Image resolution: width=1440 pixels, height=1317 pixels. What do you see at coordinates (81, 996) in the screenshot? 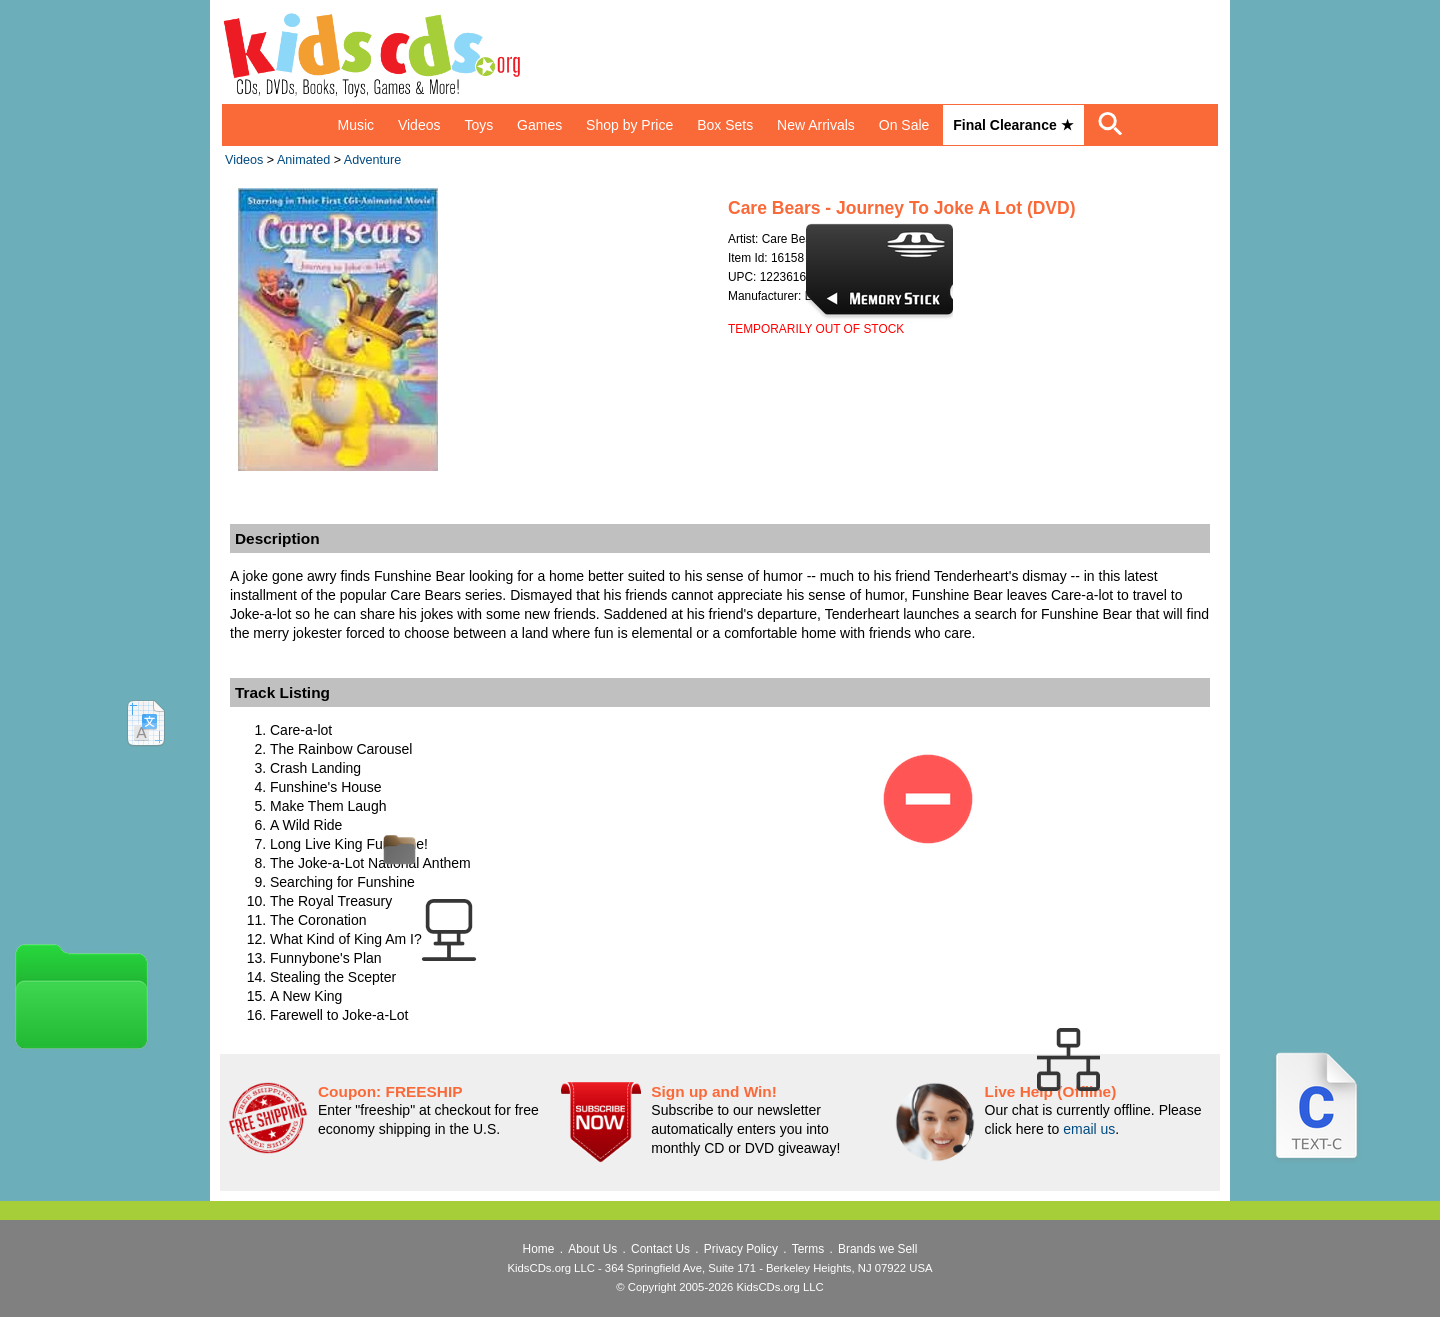
I see `open folder containing files` at bounding box center [81, 996].